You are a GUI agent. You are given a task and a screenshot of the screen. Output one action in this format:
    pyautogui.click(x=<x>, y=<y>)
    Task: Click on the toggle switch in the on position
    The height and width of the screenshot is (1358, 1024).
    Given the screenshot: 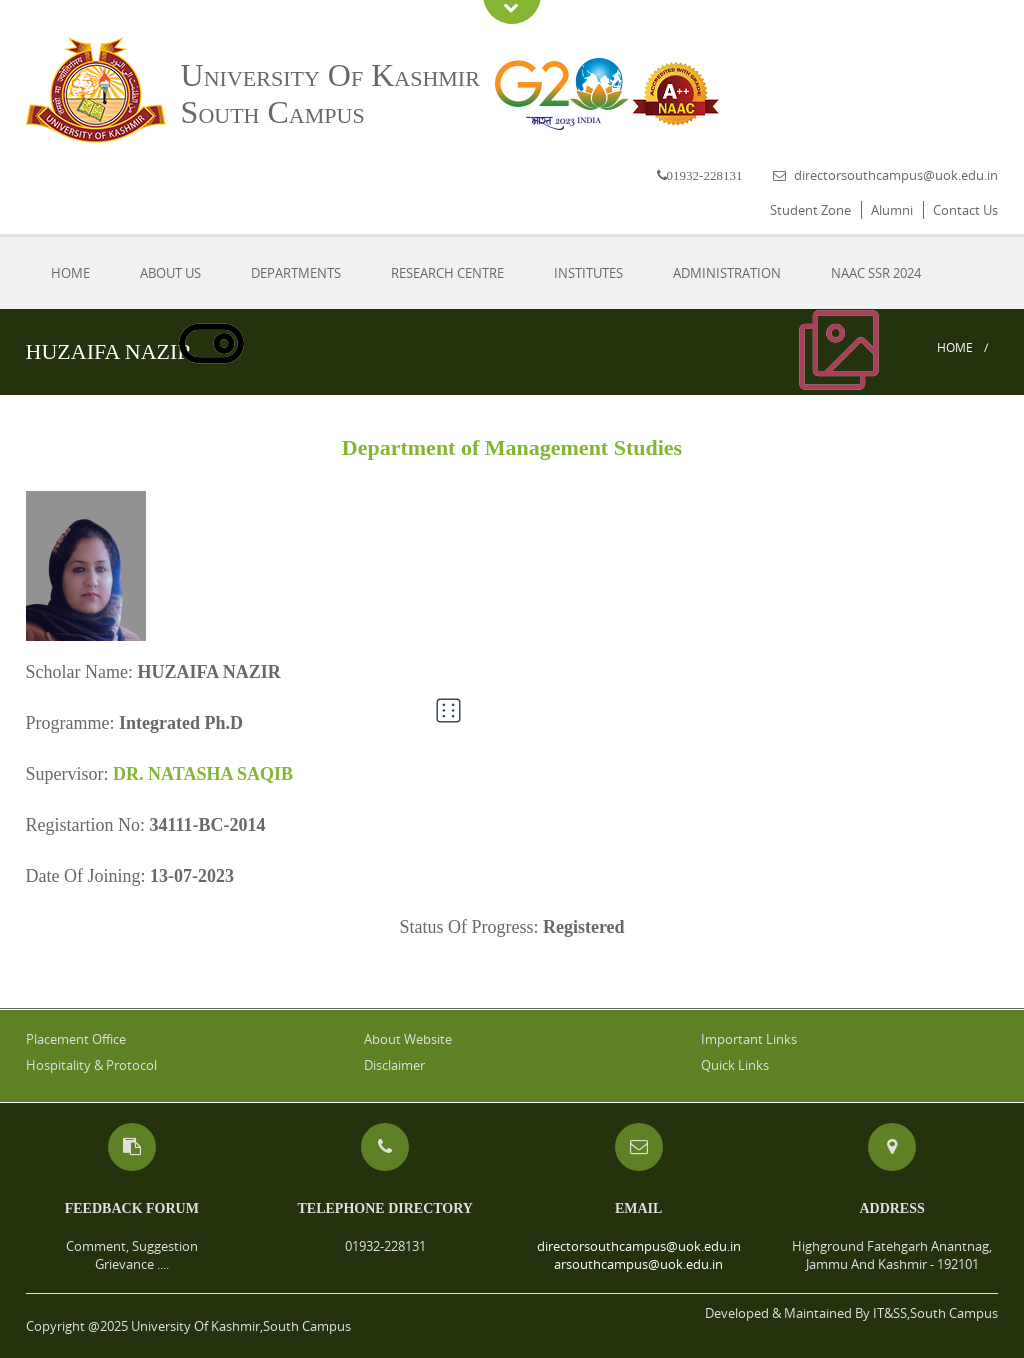 What is the action you would take?
    pyautogui.click(x=211, y=343)
    